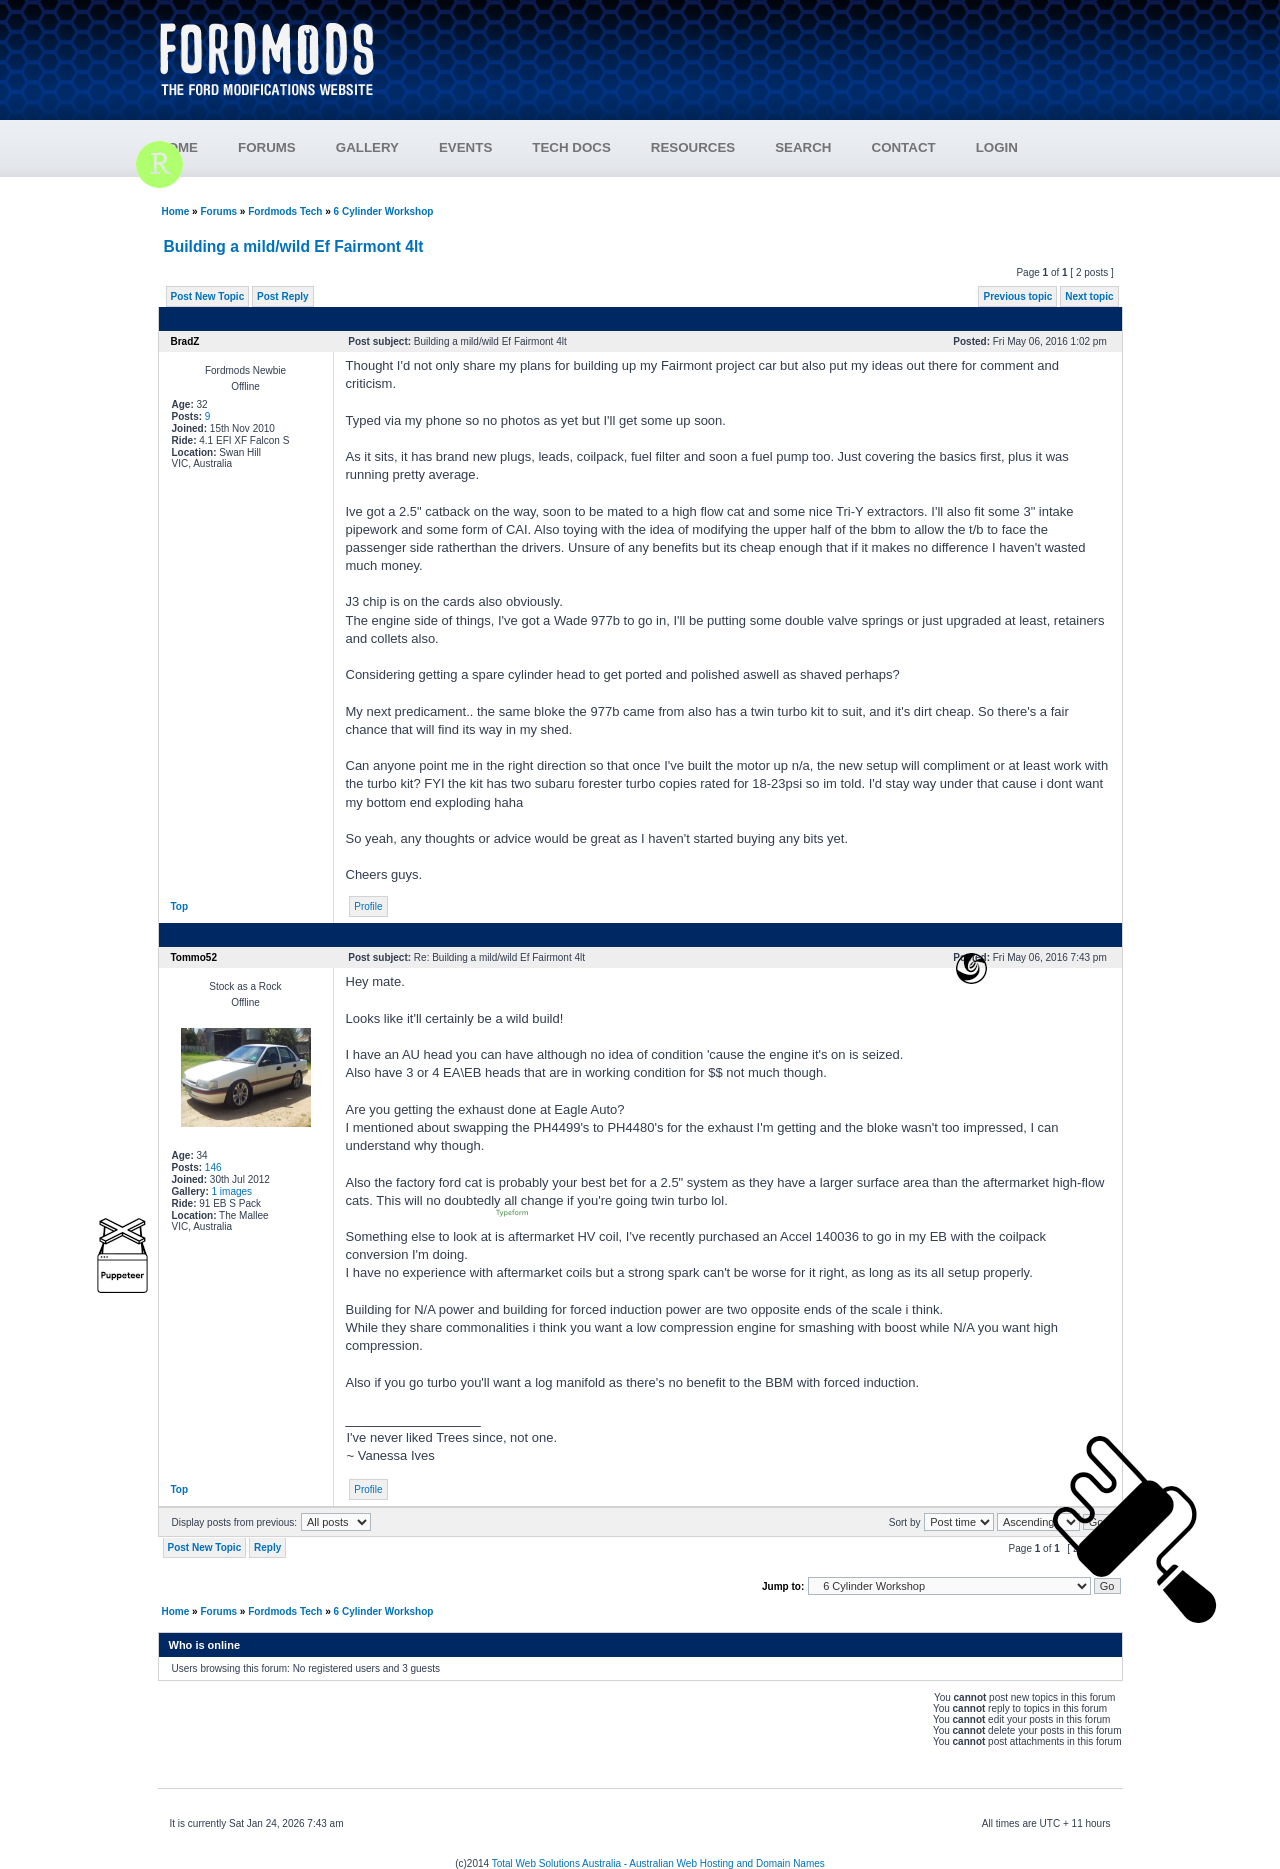 This screenshot has height=1869, width=1280. Describe the element at coordinates (971, 968) in the screenshot. I see `open deepin desktop environment settings` at that location.